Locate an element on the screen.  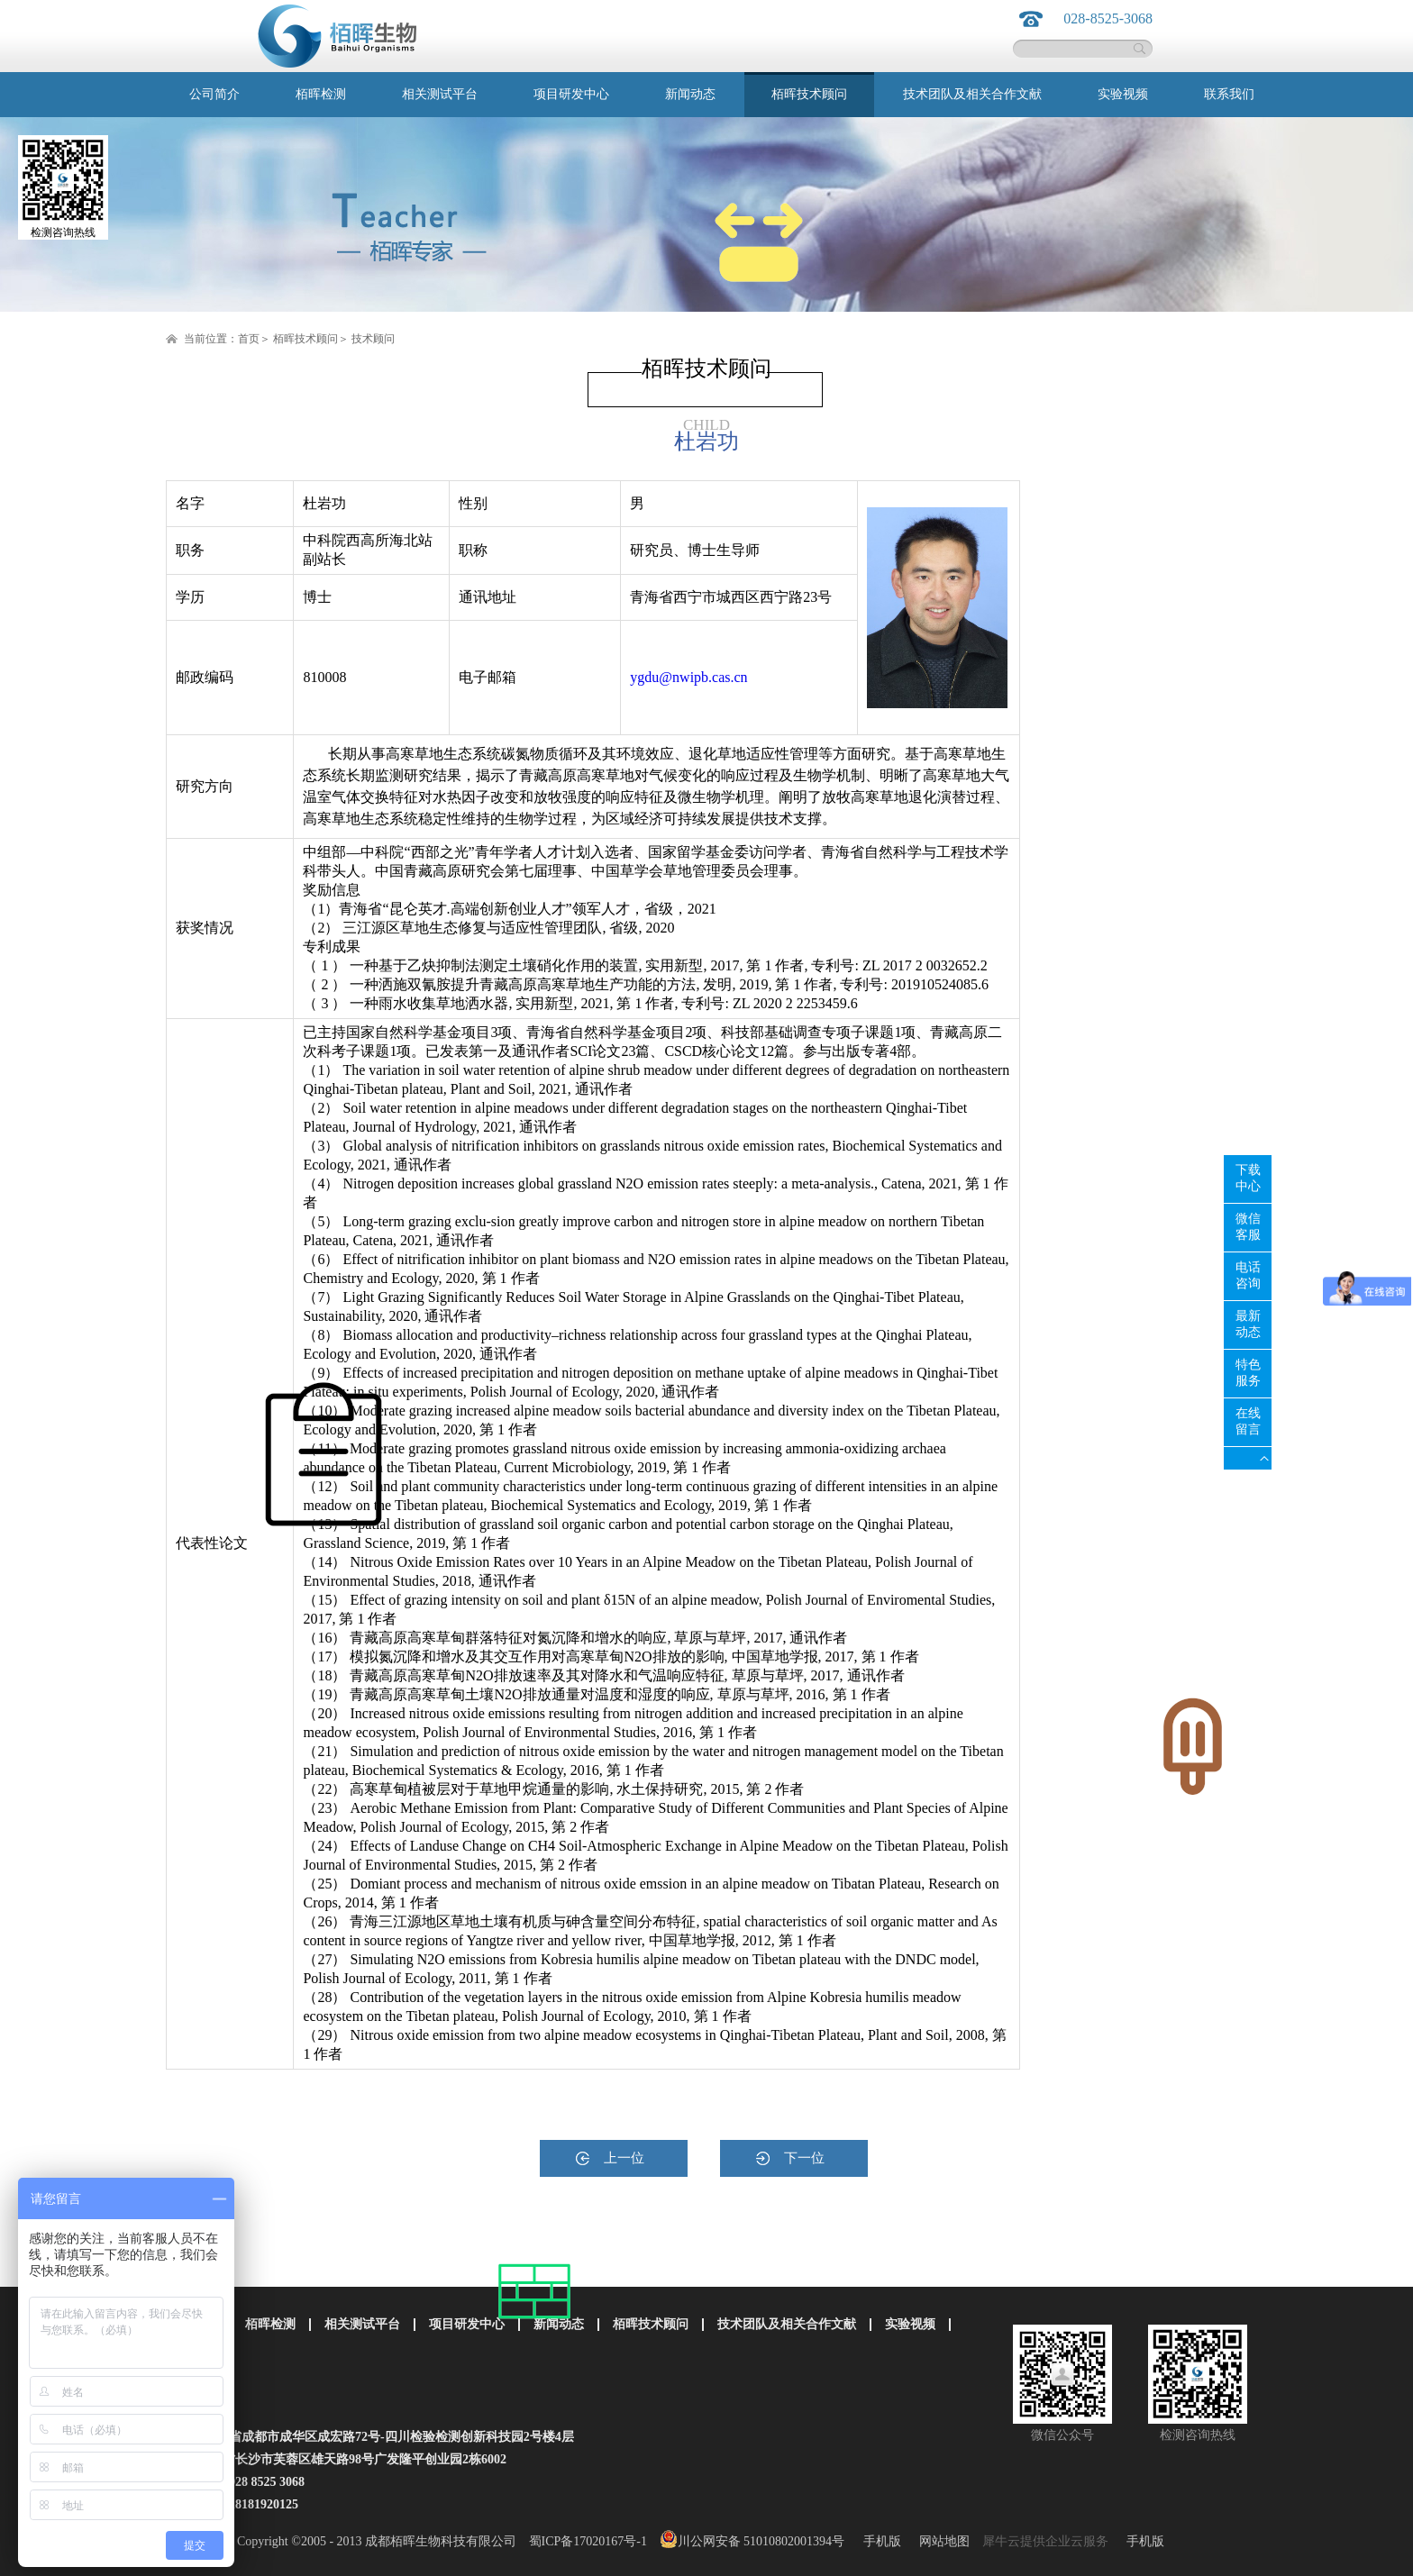
auto-fit content to container width is located at coordinates (759, 242).